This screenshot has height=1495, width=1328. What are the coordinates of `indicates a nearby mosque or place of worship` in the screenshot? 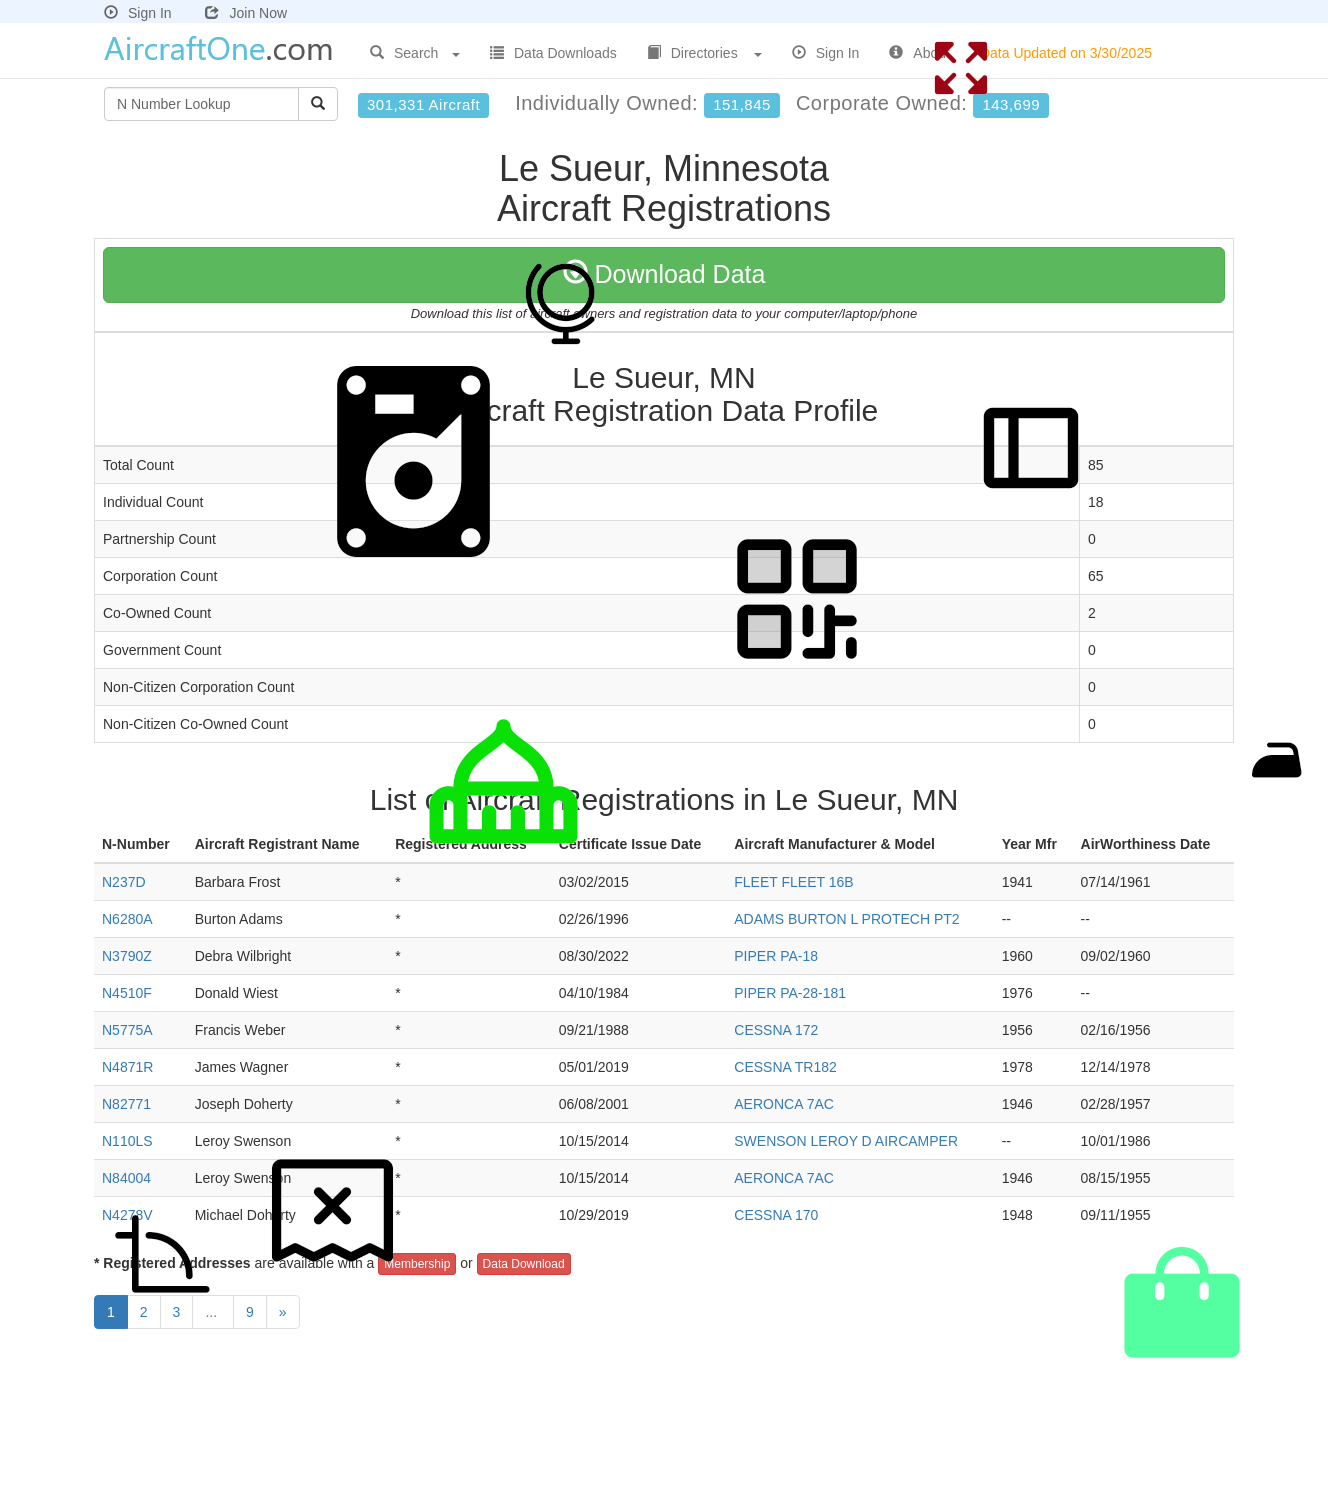 It's located at (503, 788).